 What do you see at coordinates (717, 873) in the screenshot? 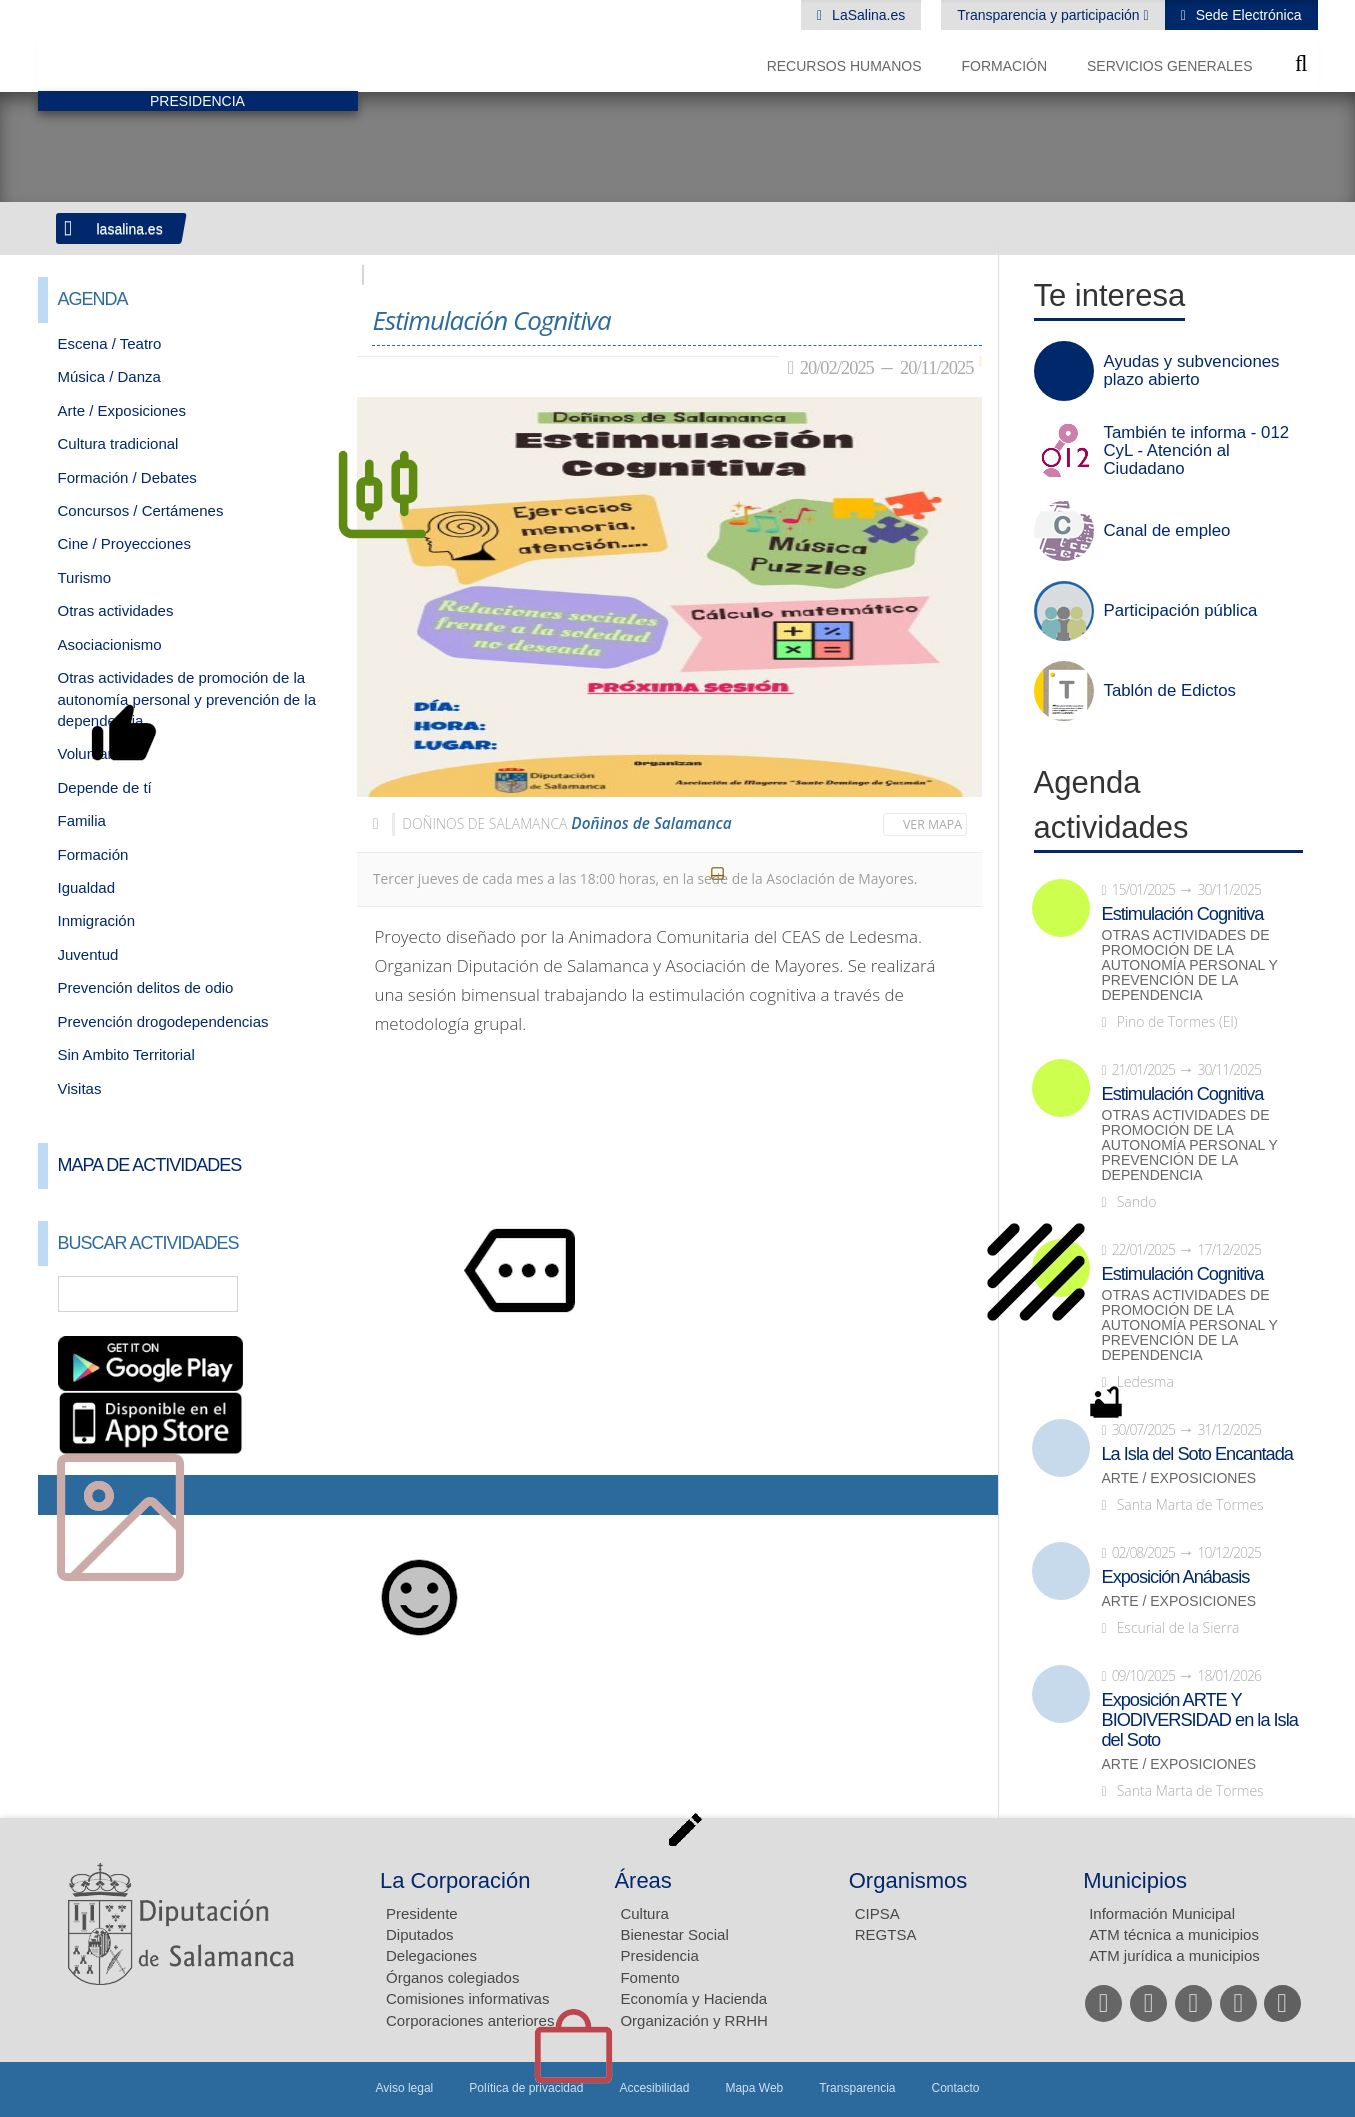
I see `toggle bottom navigation bar visibility` at bounding box center [717, 873].